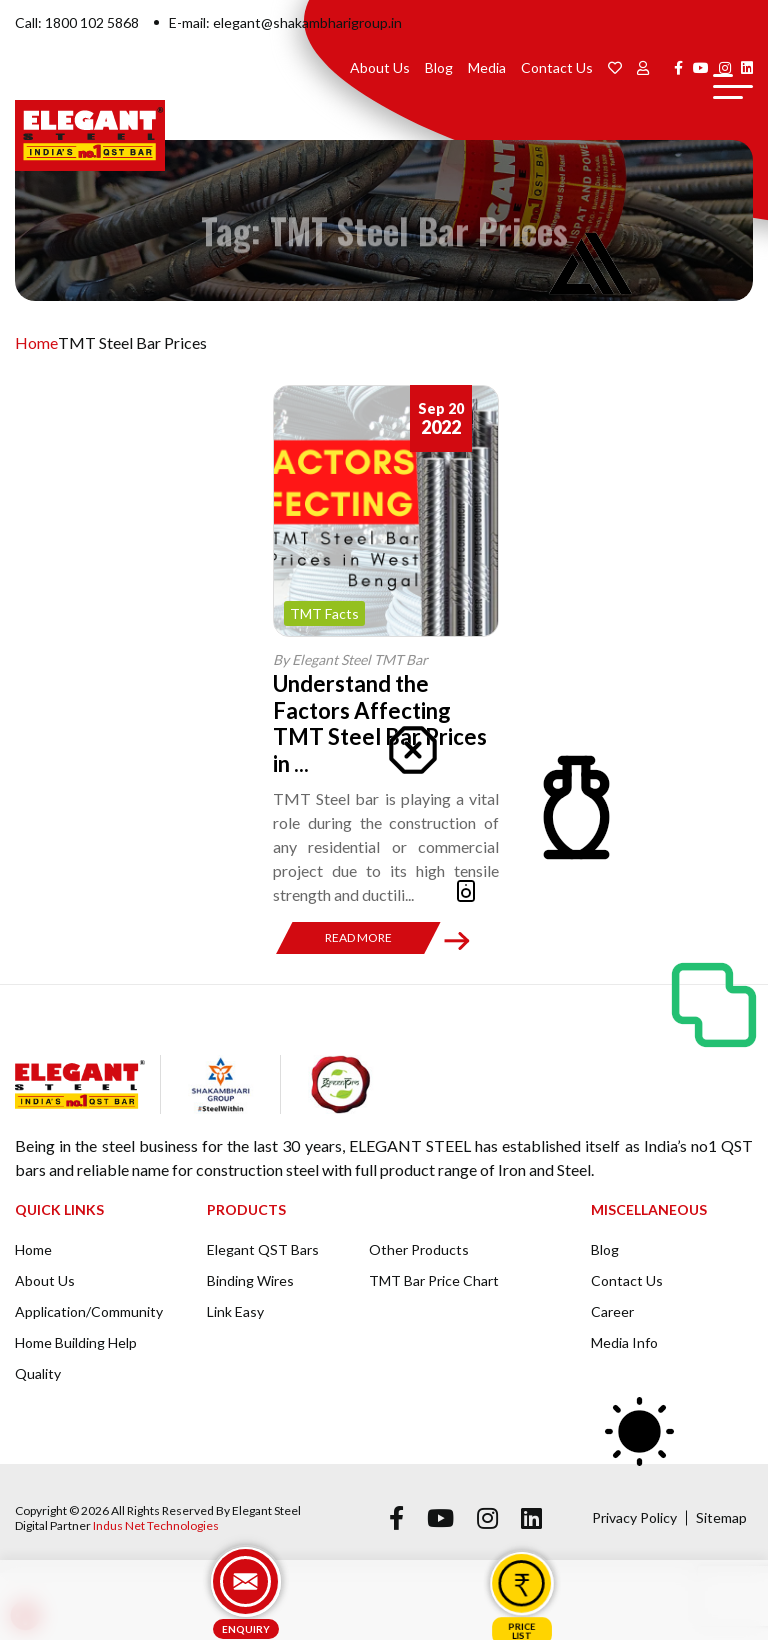  I want to click on adjust speaker or audio output settings, so click(466, 891).